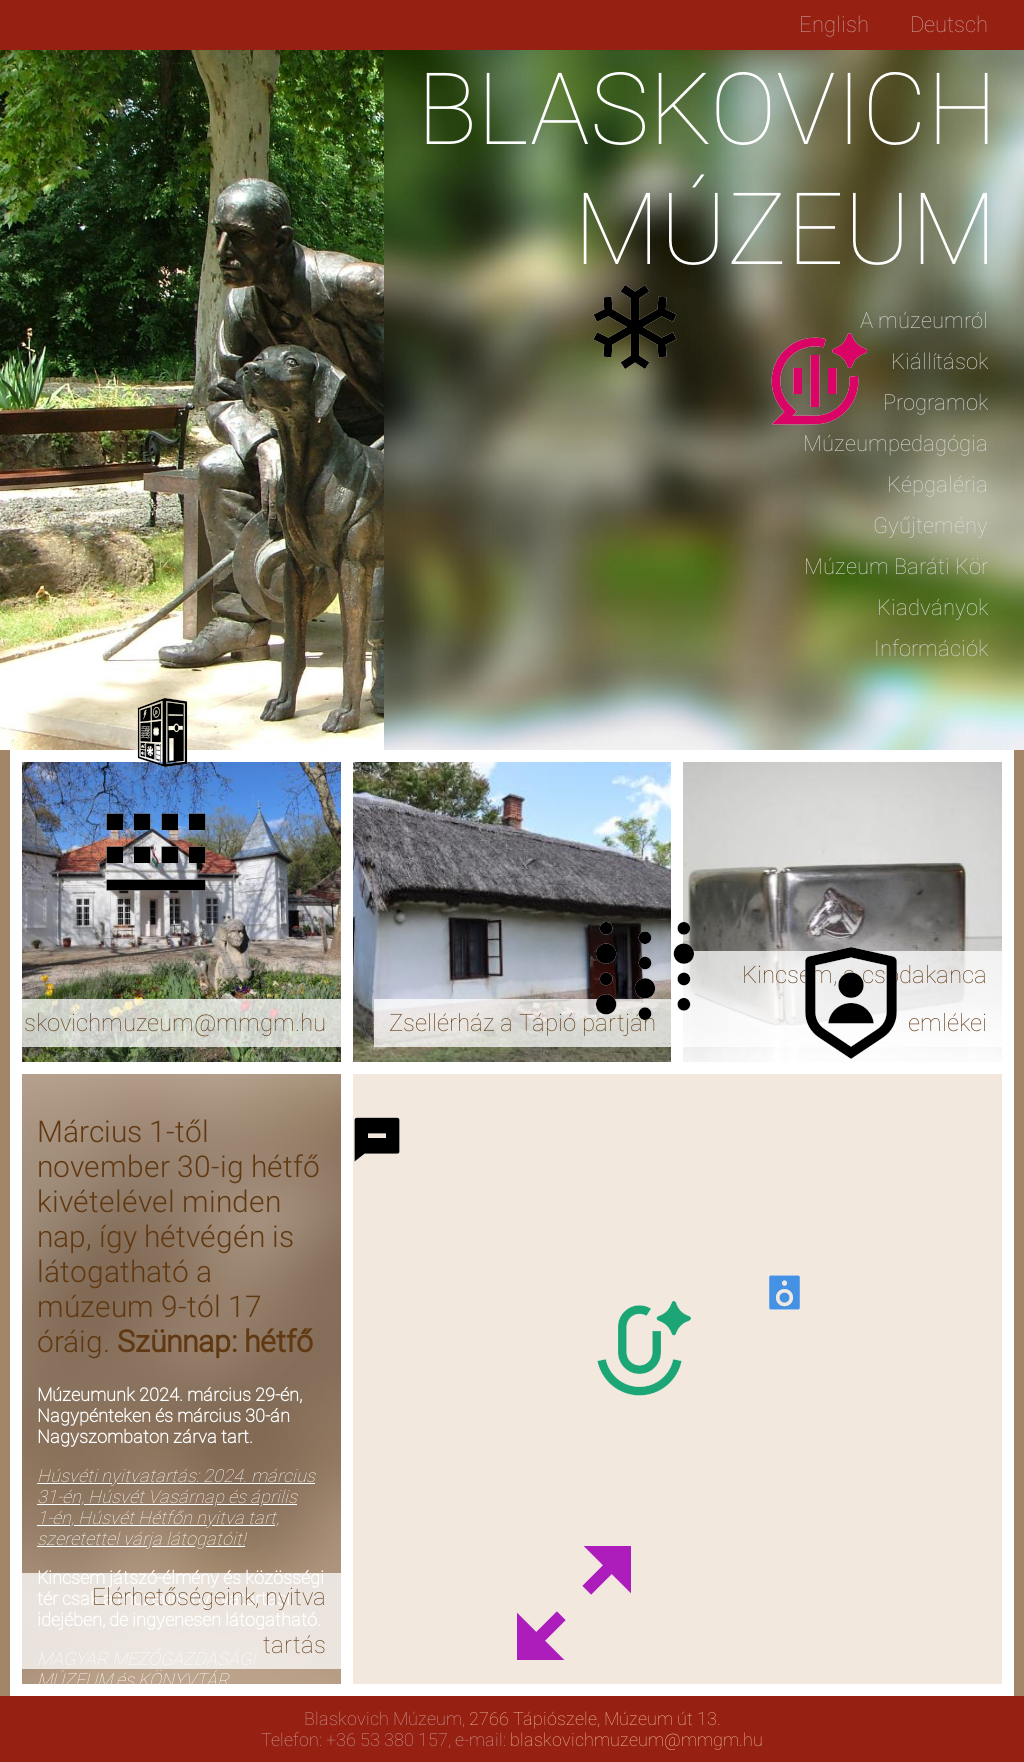  I want to click on open the on-screen keyboard, so click(156, 852).